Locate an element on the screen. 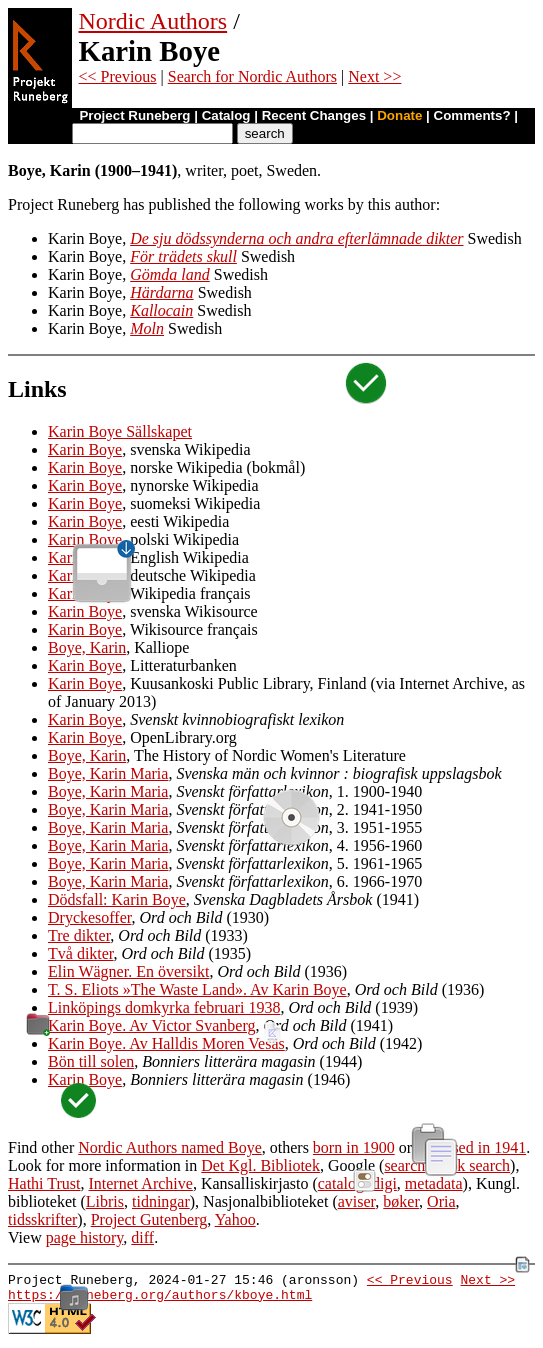 The height and width of the screenshot is (1348, 543). indicates file has been successfully synced and shared is located at coordinates (366, 383).